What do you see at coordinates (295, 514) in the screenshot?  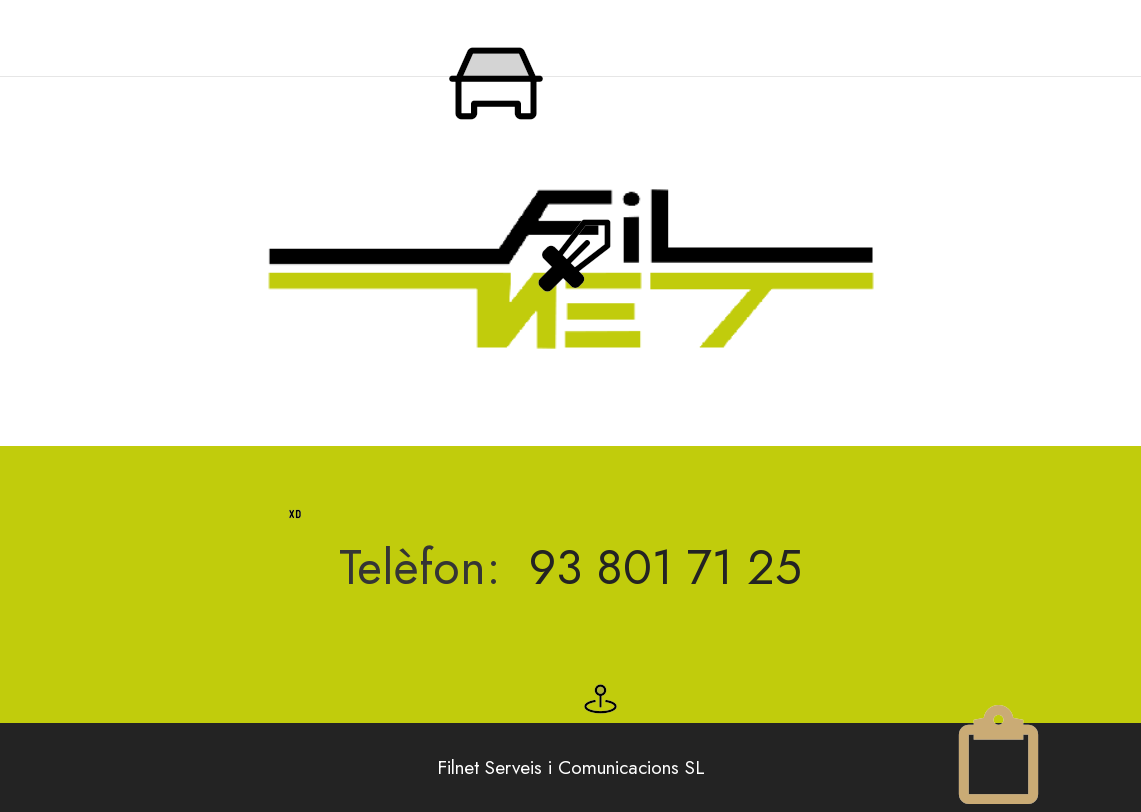 I see `open Adobe XD design file` at bounding box center [295, 514].